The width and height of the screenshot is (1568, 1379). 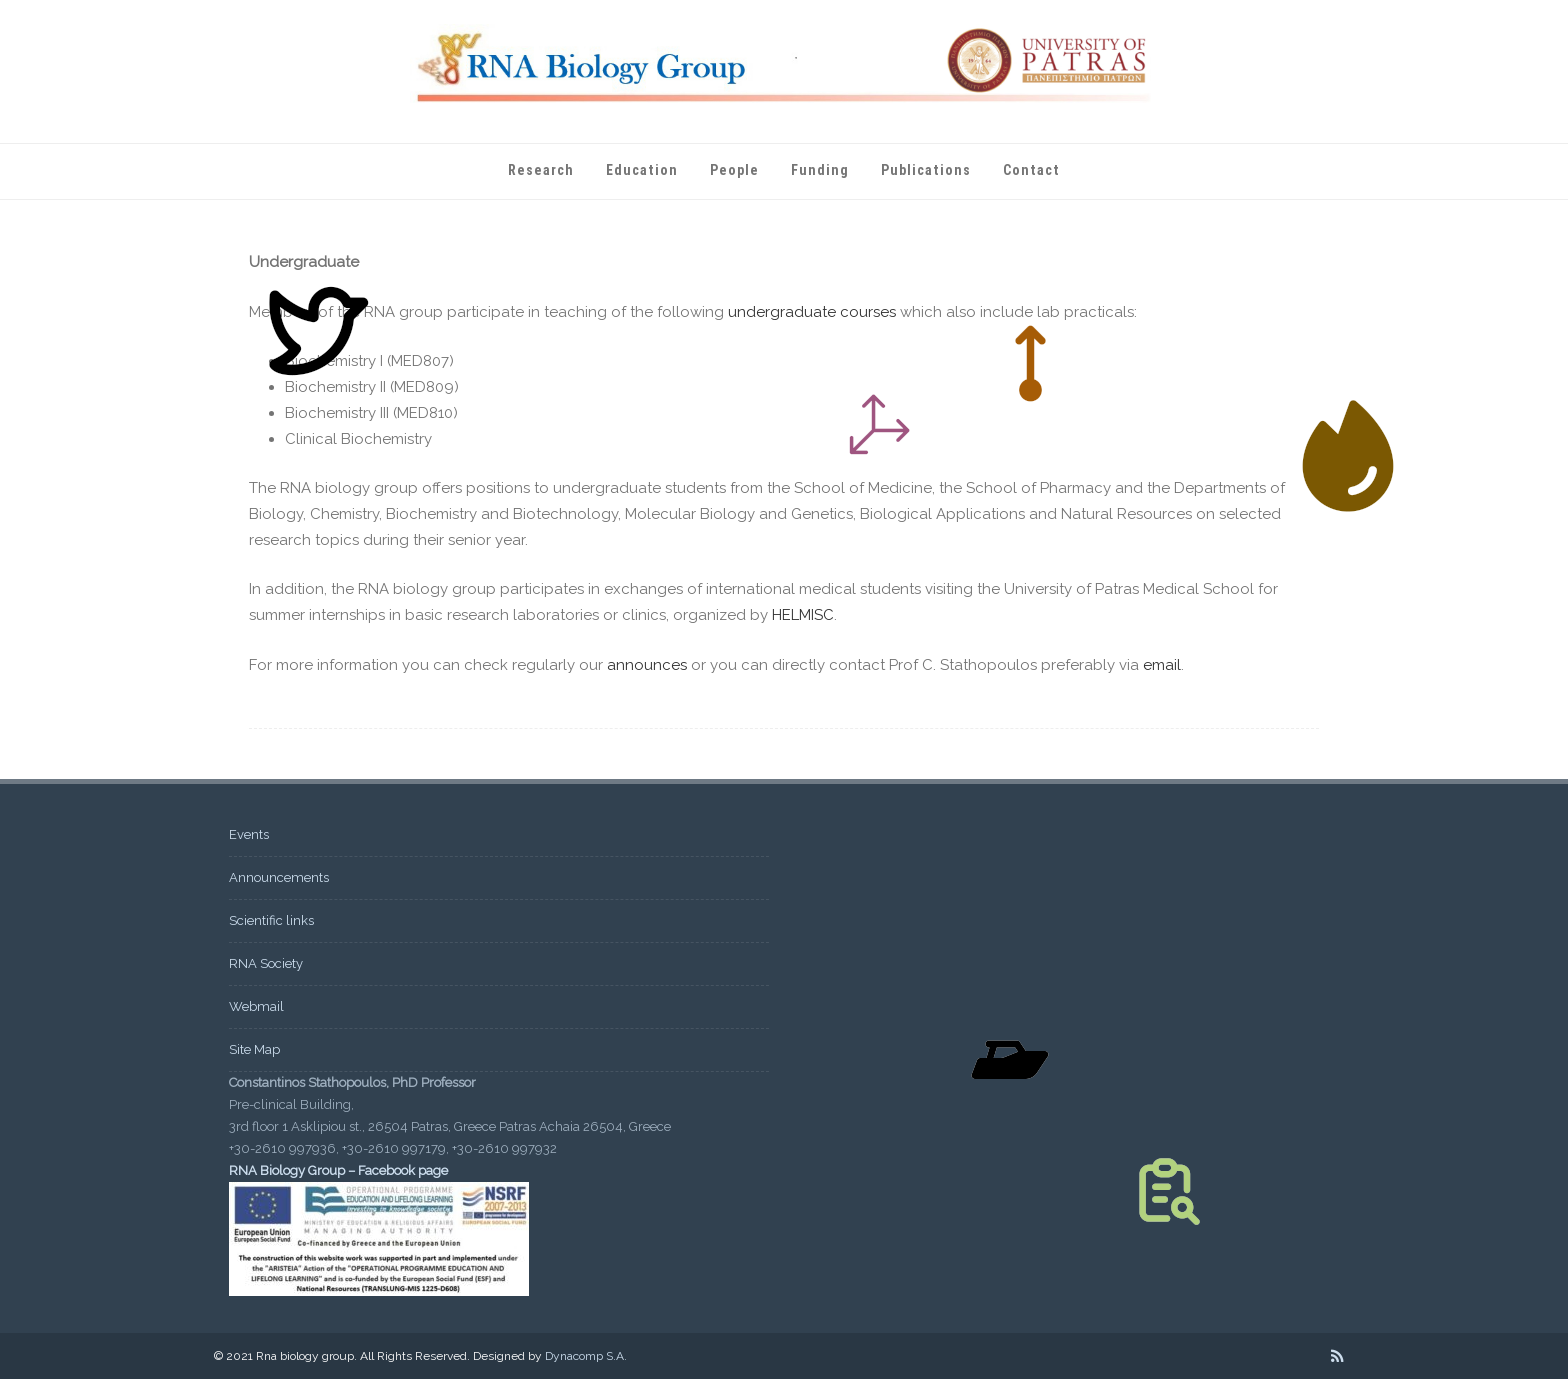 I want to click on share to twitter, so click(x=313, y=327).